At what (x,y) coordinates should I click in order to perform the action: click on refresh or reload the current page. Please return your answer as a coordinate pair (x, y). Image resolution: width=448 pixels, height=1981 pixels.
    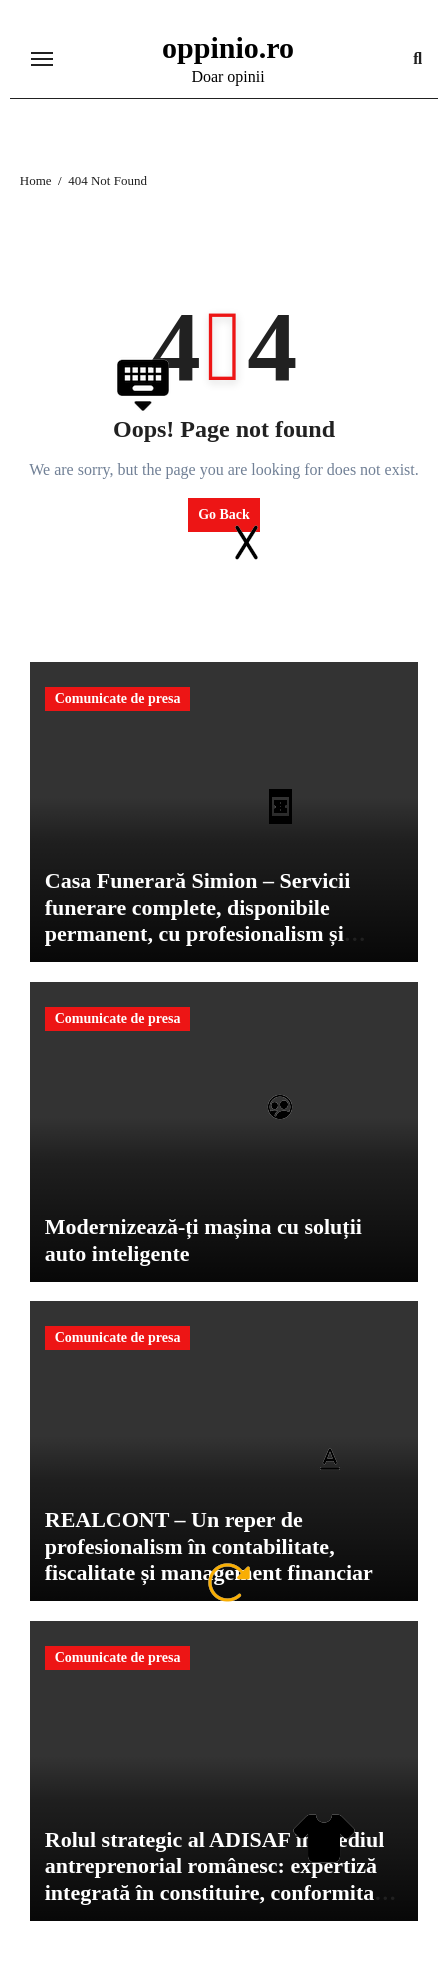
    Looking at the image, I should click on (227, 1582).